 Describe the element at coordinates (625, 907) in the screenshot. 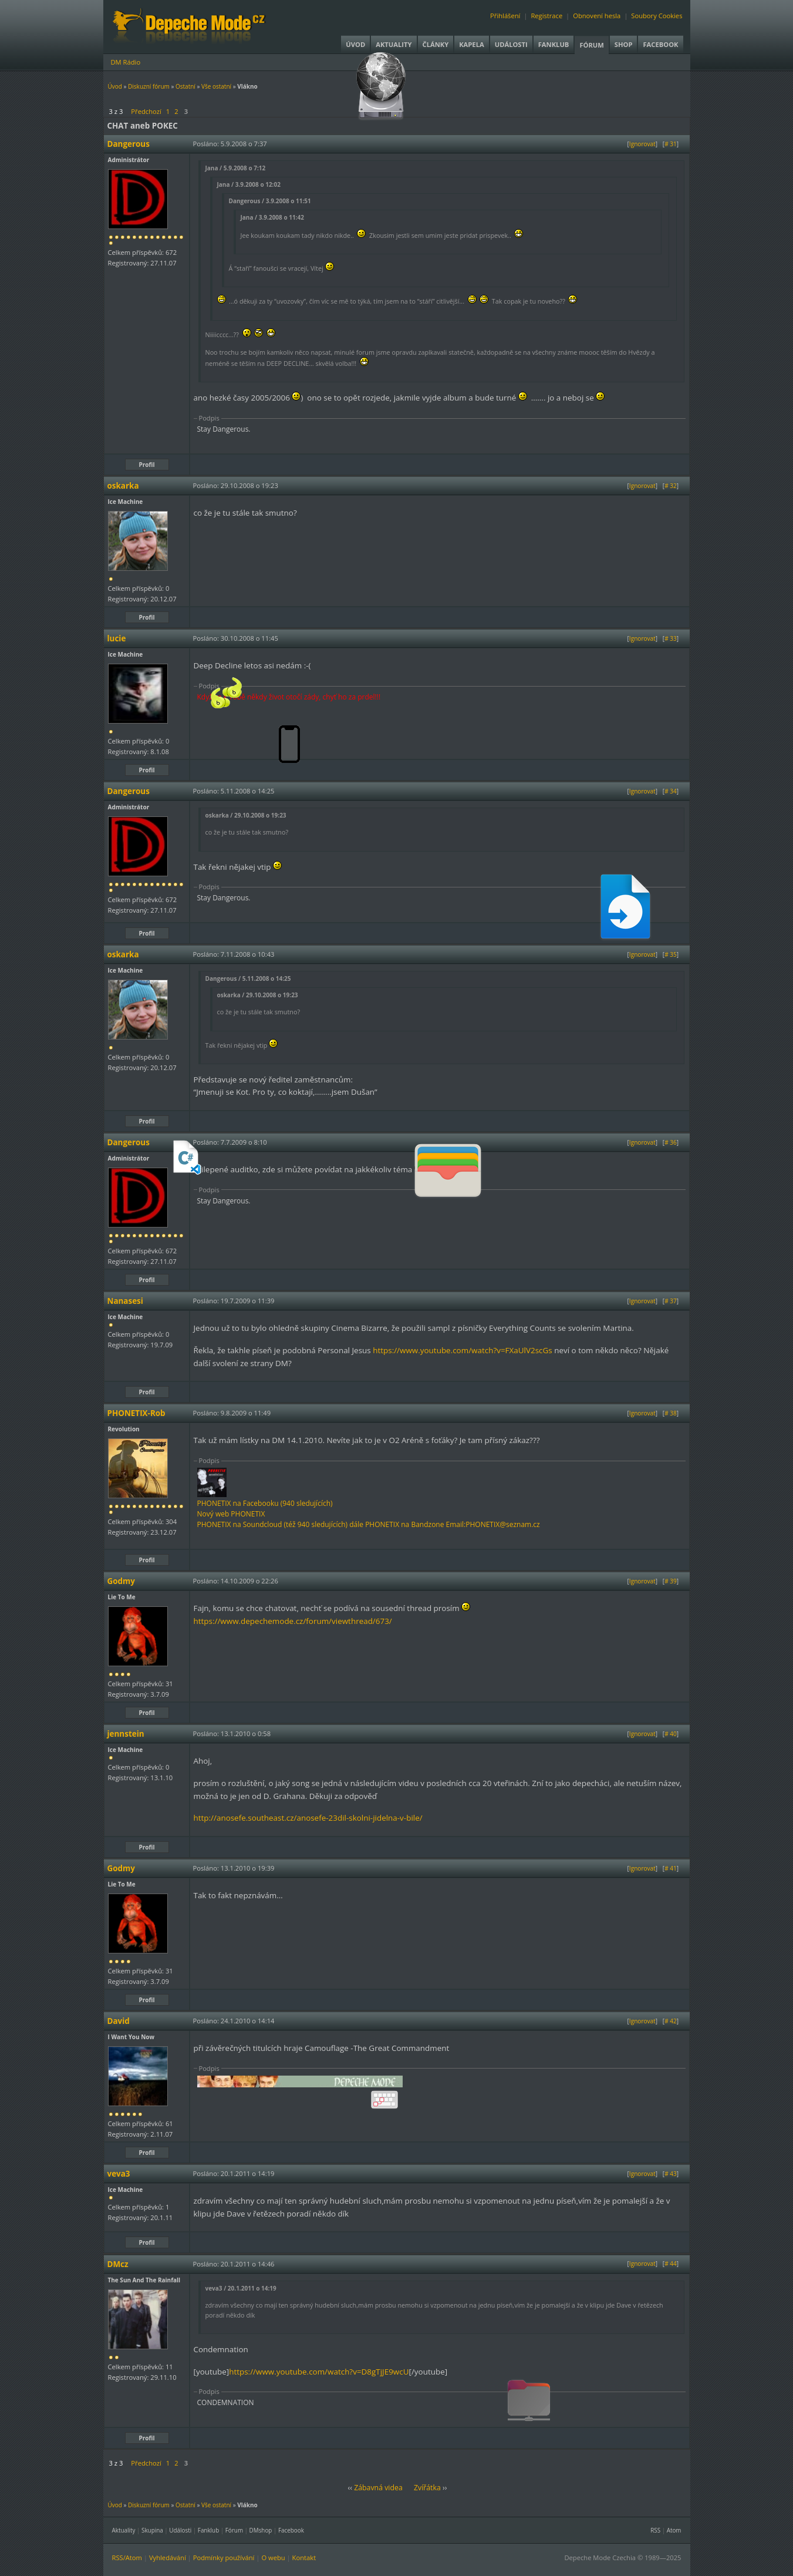

I see `a gdscript source code file` at that location.